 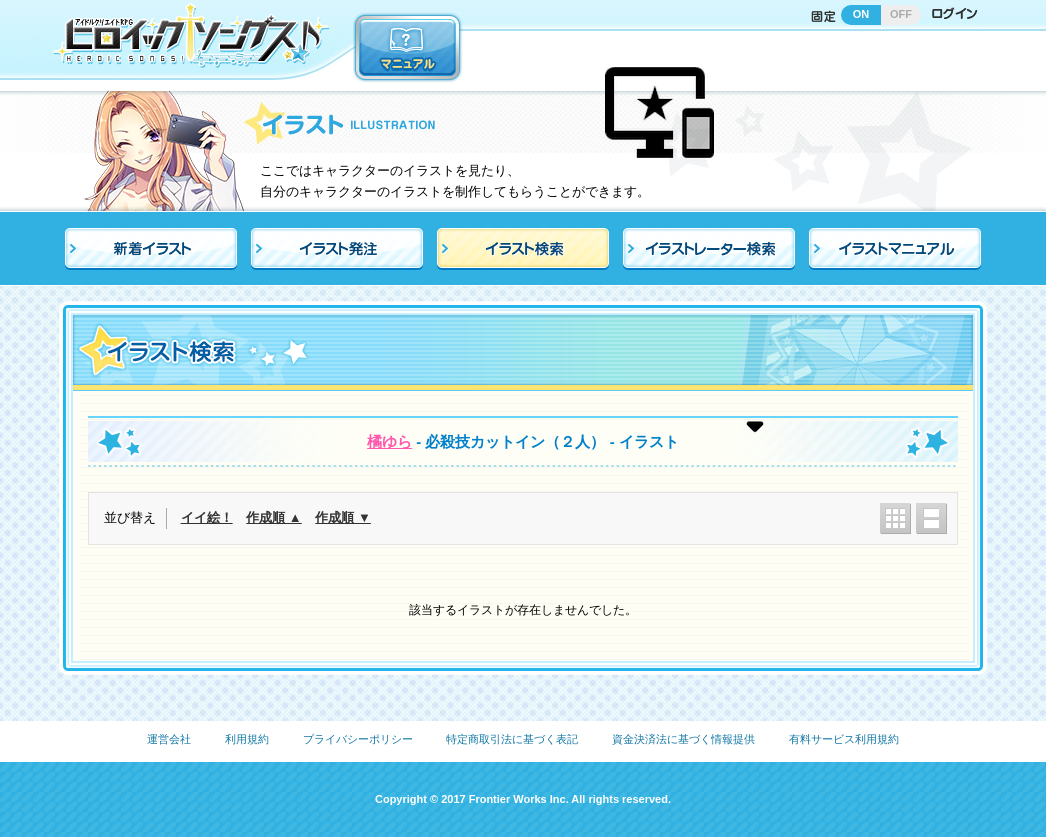 What do you see at coordinates (659, 112) in the screenshot?
I see `view synced or connected devices` at bounding box center [659, 112].